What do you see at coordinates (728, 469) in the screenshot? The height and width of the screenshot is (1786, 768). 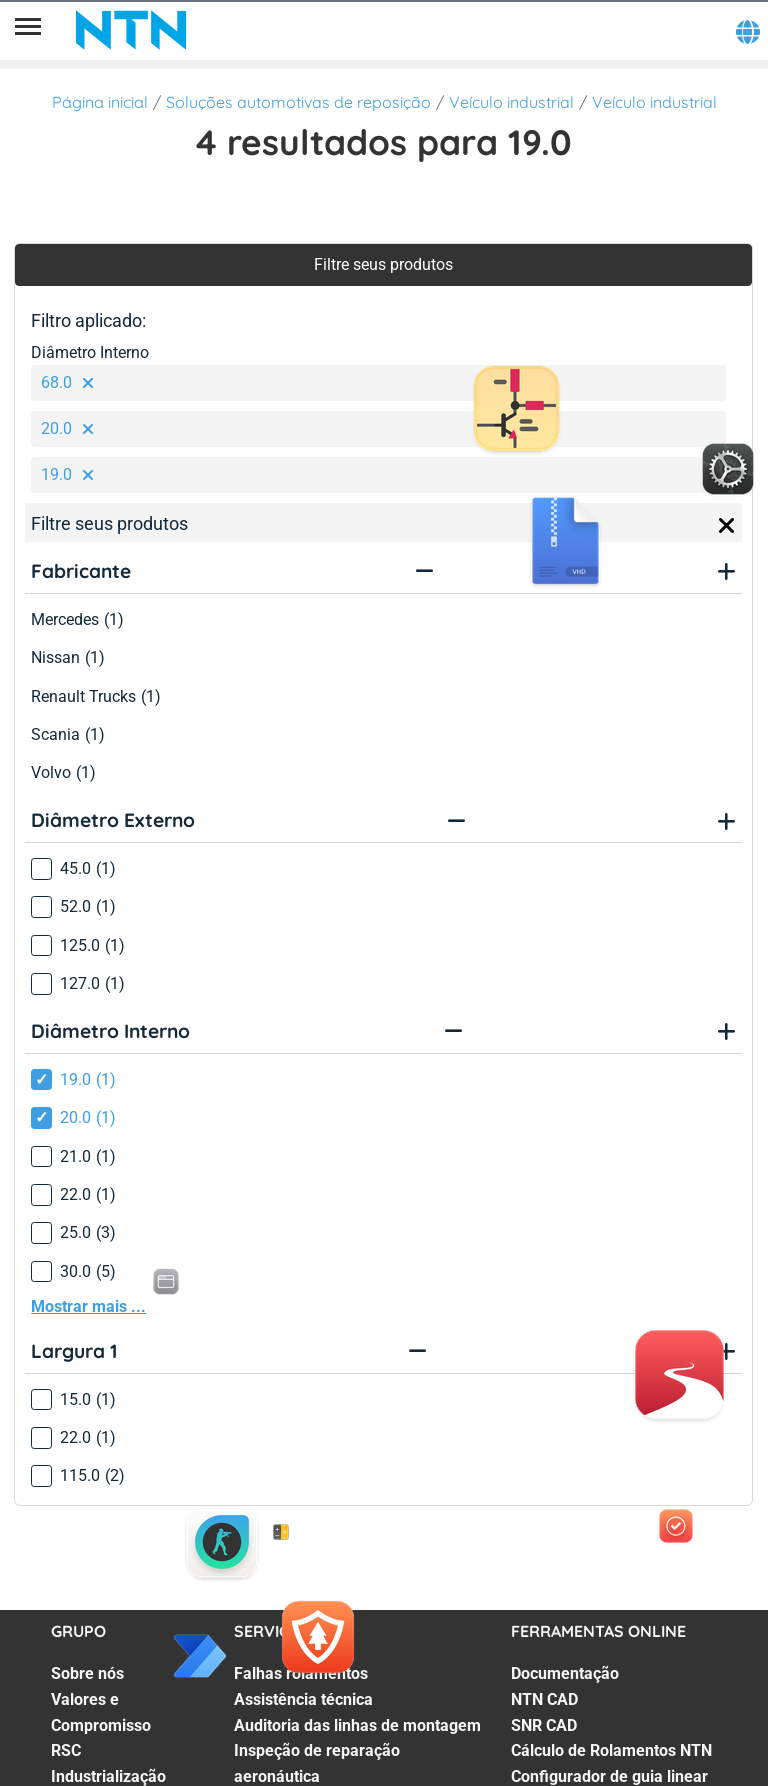 I see `default application icon placeholder` at bounding box center [728, 469].